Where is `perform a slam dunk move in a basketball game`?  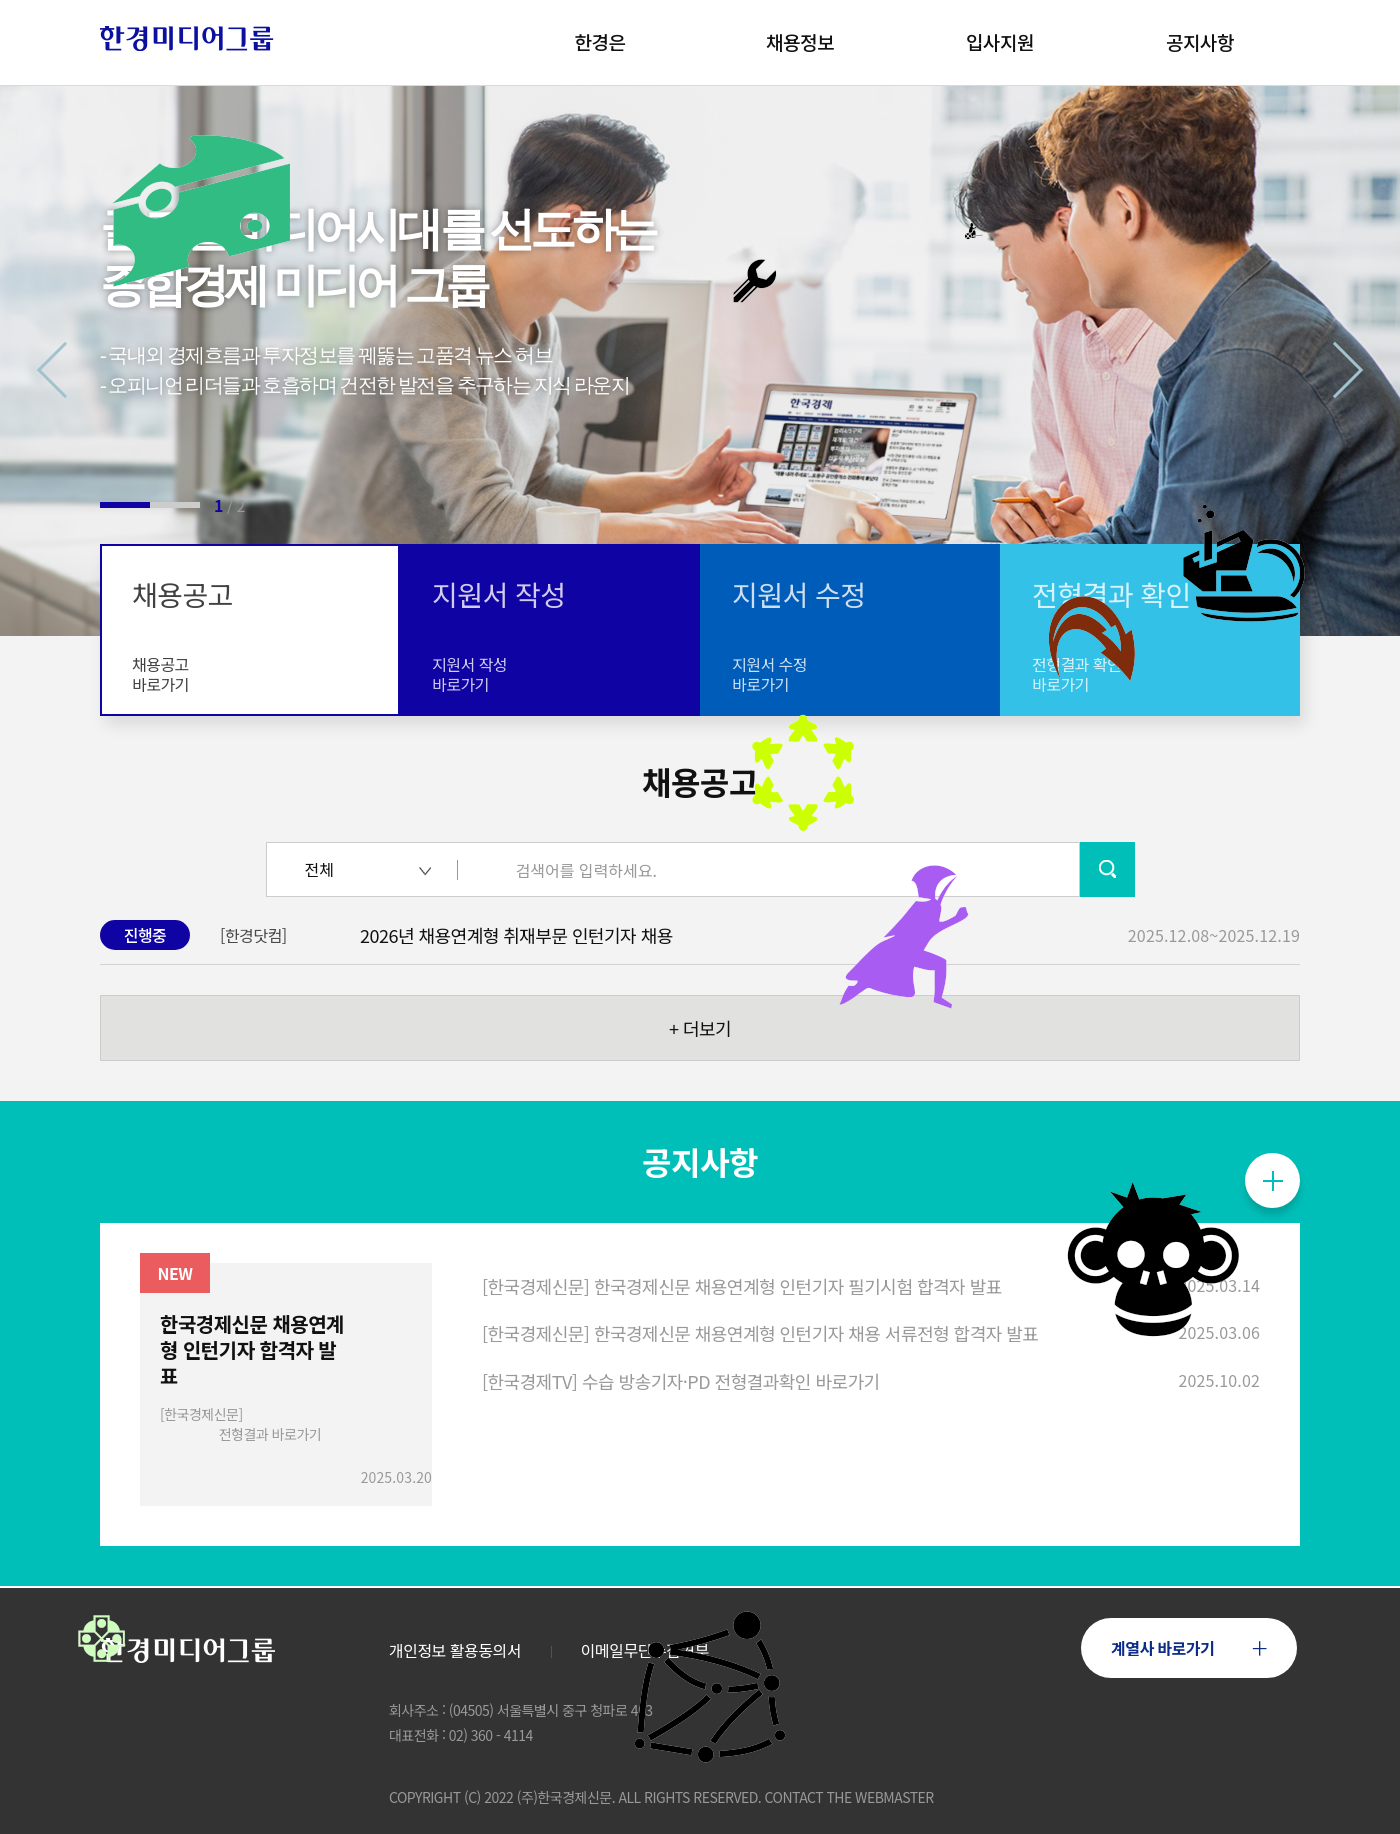 perform a slam dunk move in a basketball game is located at coordinates (1091, 639).